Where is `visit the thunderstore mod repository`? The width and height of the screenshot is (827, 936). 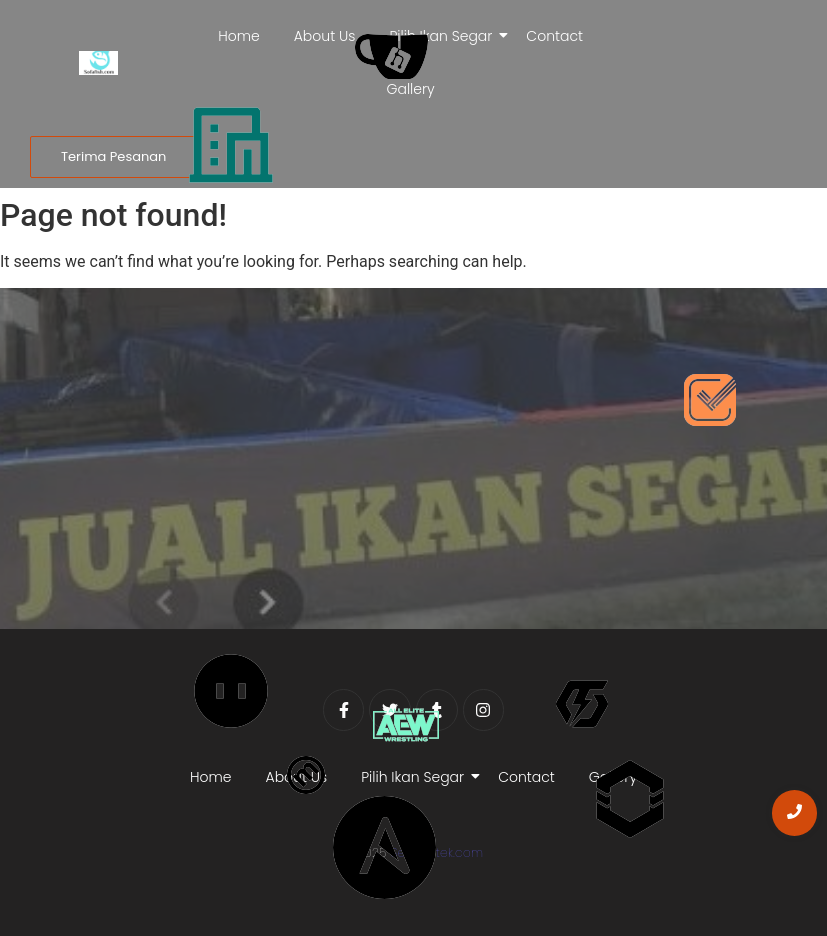
visit the thunderstore mod repository is located at coordinates (582, 704).